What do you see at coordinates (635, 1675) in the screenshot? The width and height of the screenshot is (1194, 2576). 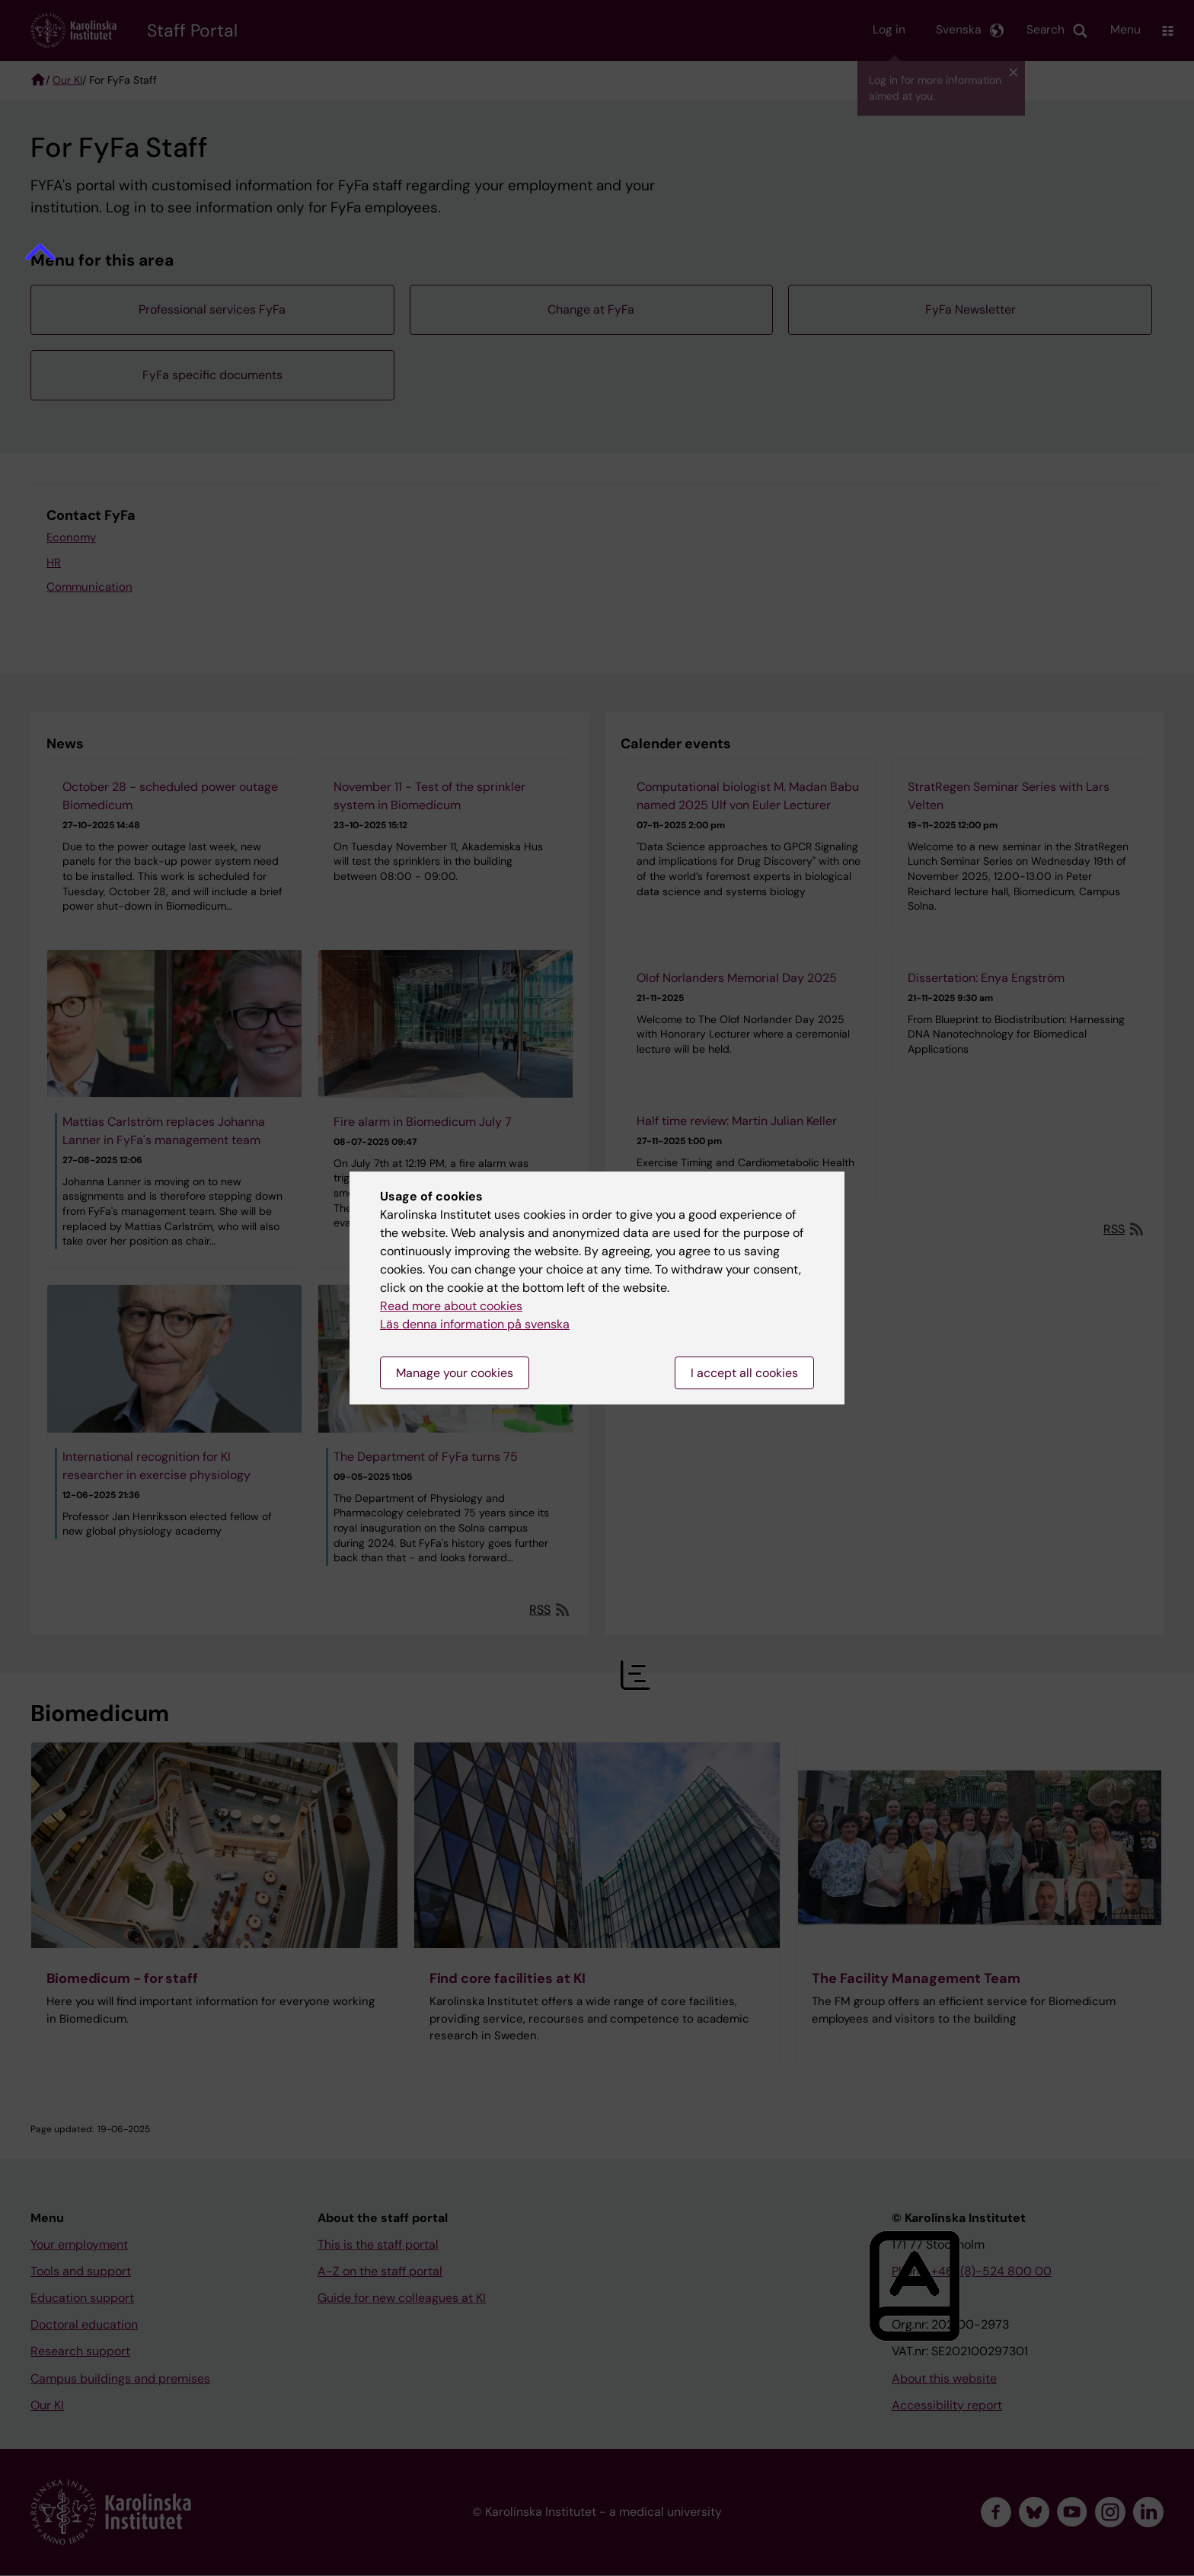 I see `view project timeline or schedule` at bounding box center [635, 1675].